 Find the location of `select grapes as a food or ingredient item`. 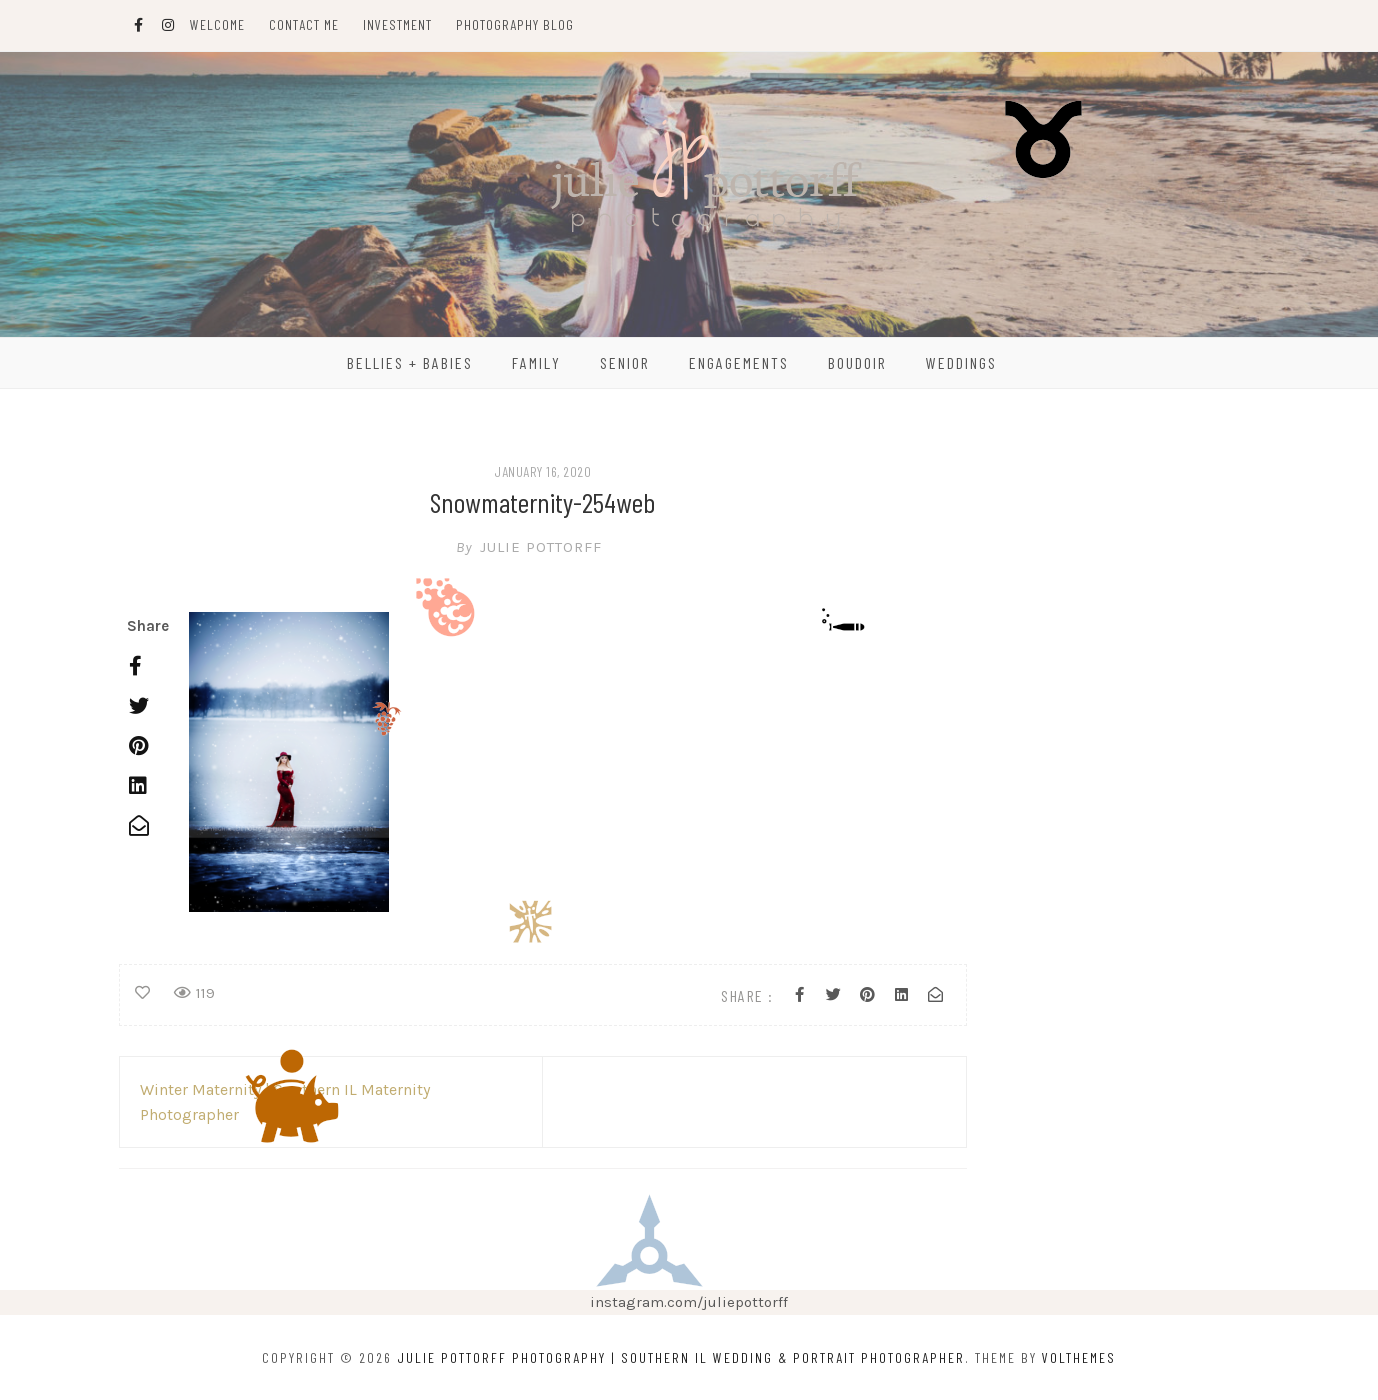

select grapes as a food or ingredient item is located at coordinates (387, 719).